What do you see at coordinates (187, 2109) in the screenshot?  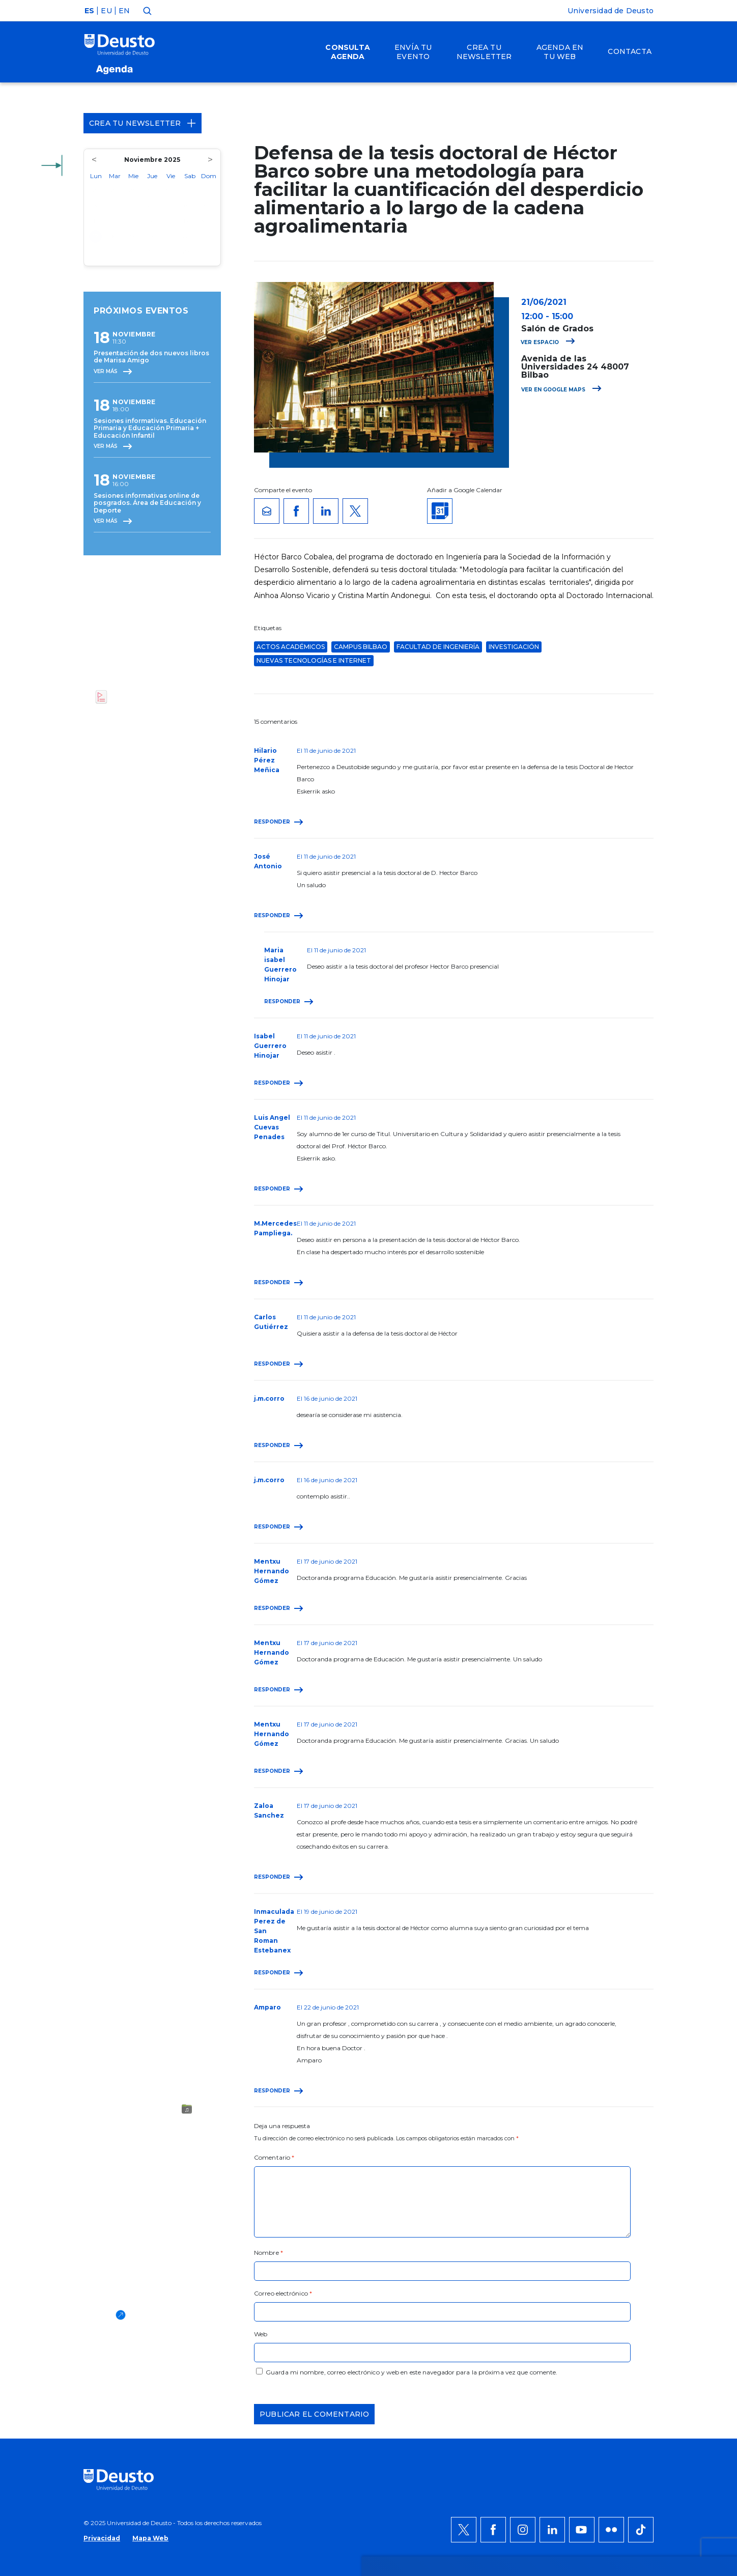 I see `open your music folder` at bounding box center [187, 2109].